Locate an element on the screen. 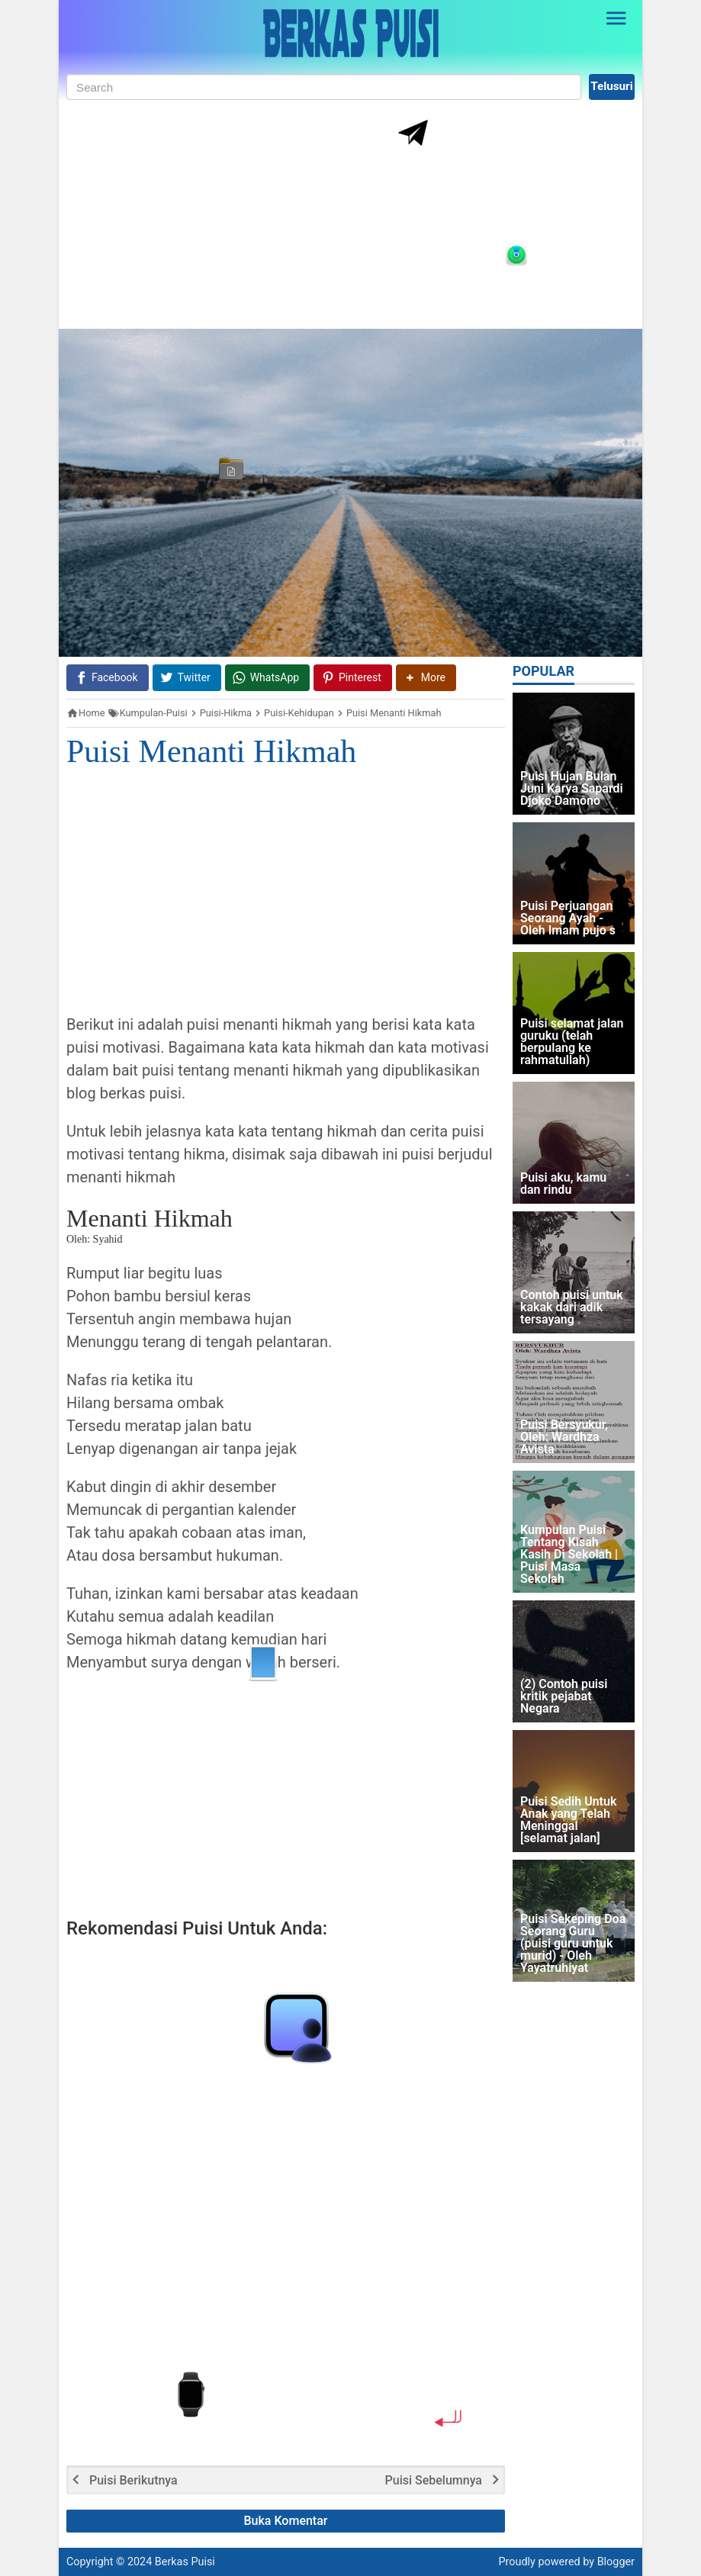 This screenshot has height=2576, width=701. reply to all recipients of an email is located at coordinates (447, 2418).